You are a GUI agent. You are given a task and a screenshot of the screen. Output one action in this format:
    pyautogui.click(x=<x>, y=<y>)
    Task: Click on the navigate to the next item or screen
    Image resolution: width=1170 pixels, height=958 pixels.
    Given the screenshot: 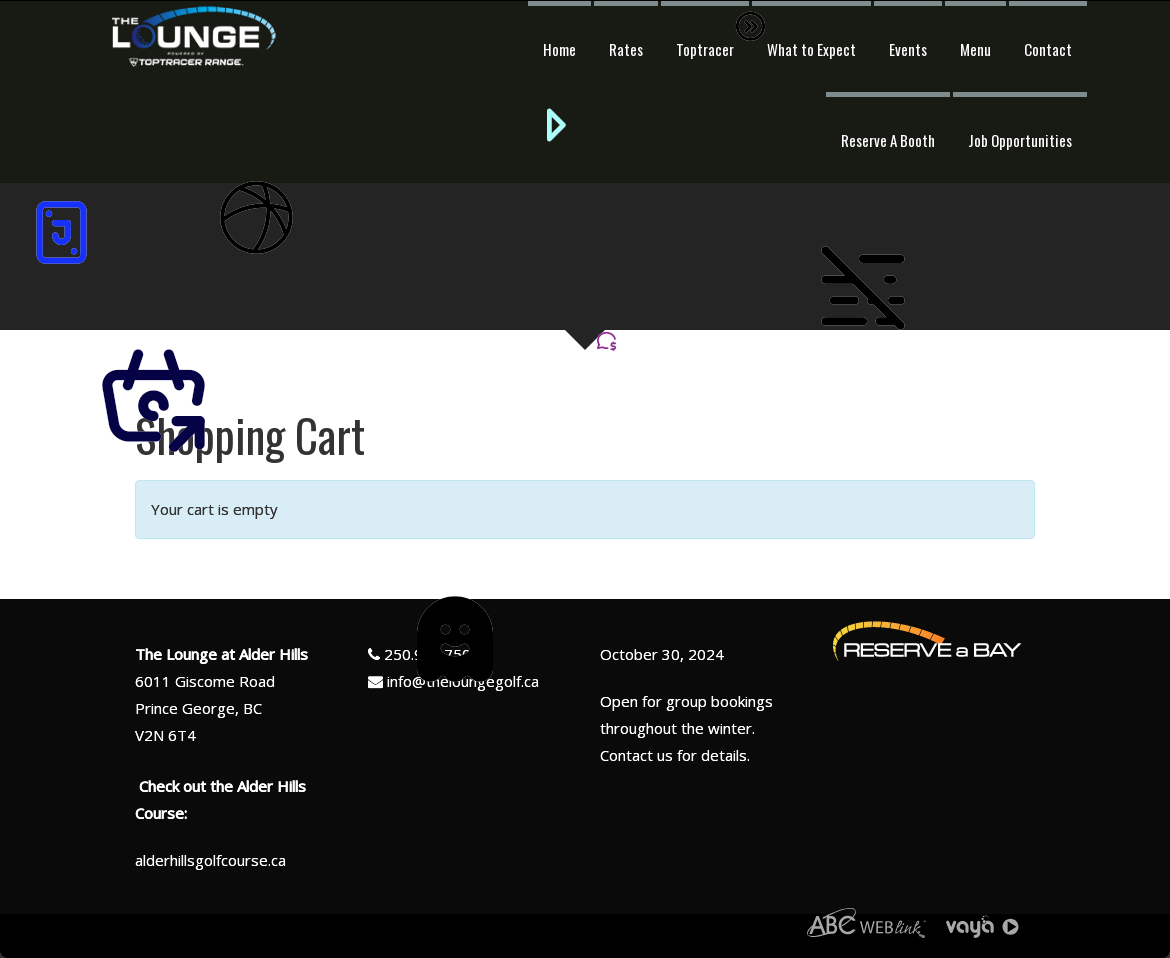 What is the action you would take?
    pyautogui.click(x=554, y=125)
    